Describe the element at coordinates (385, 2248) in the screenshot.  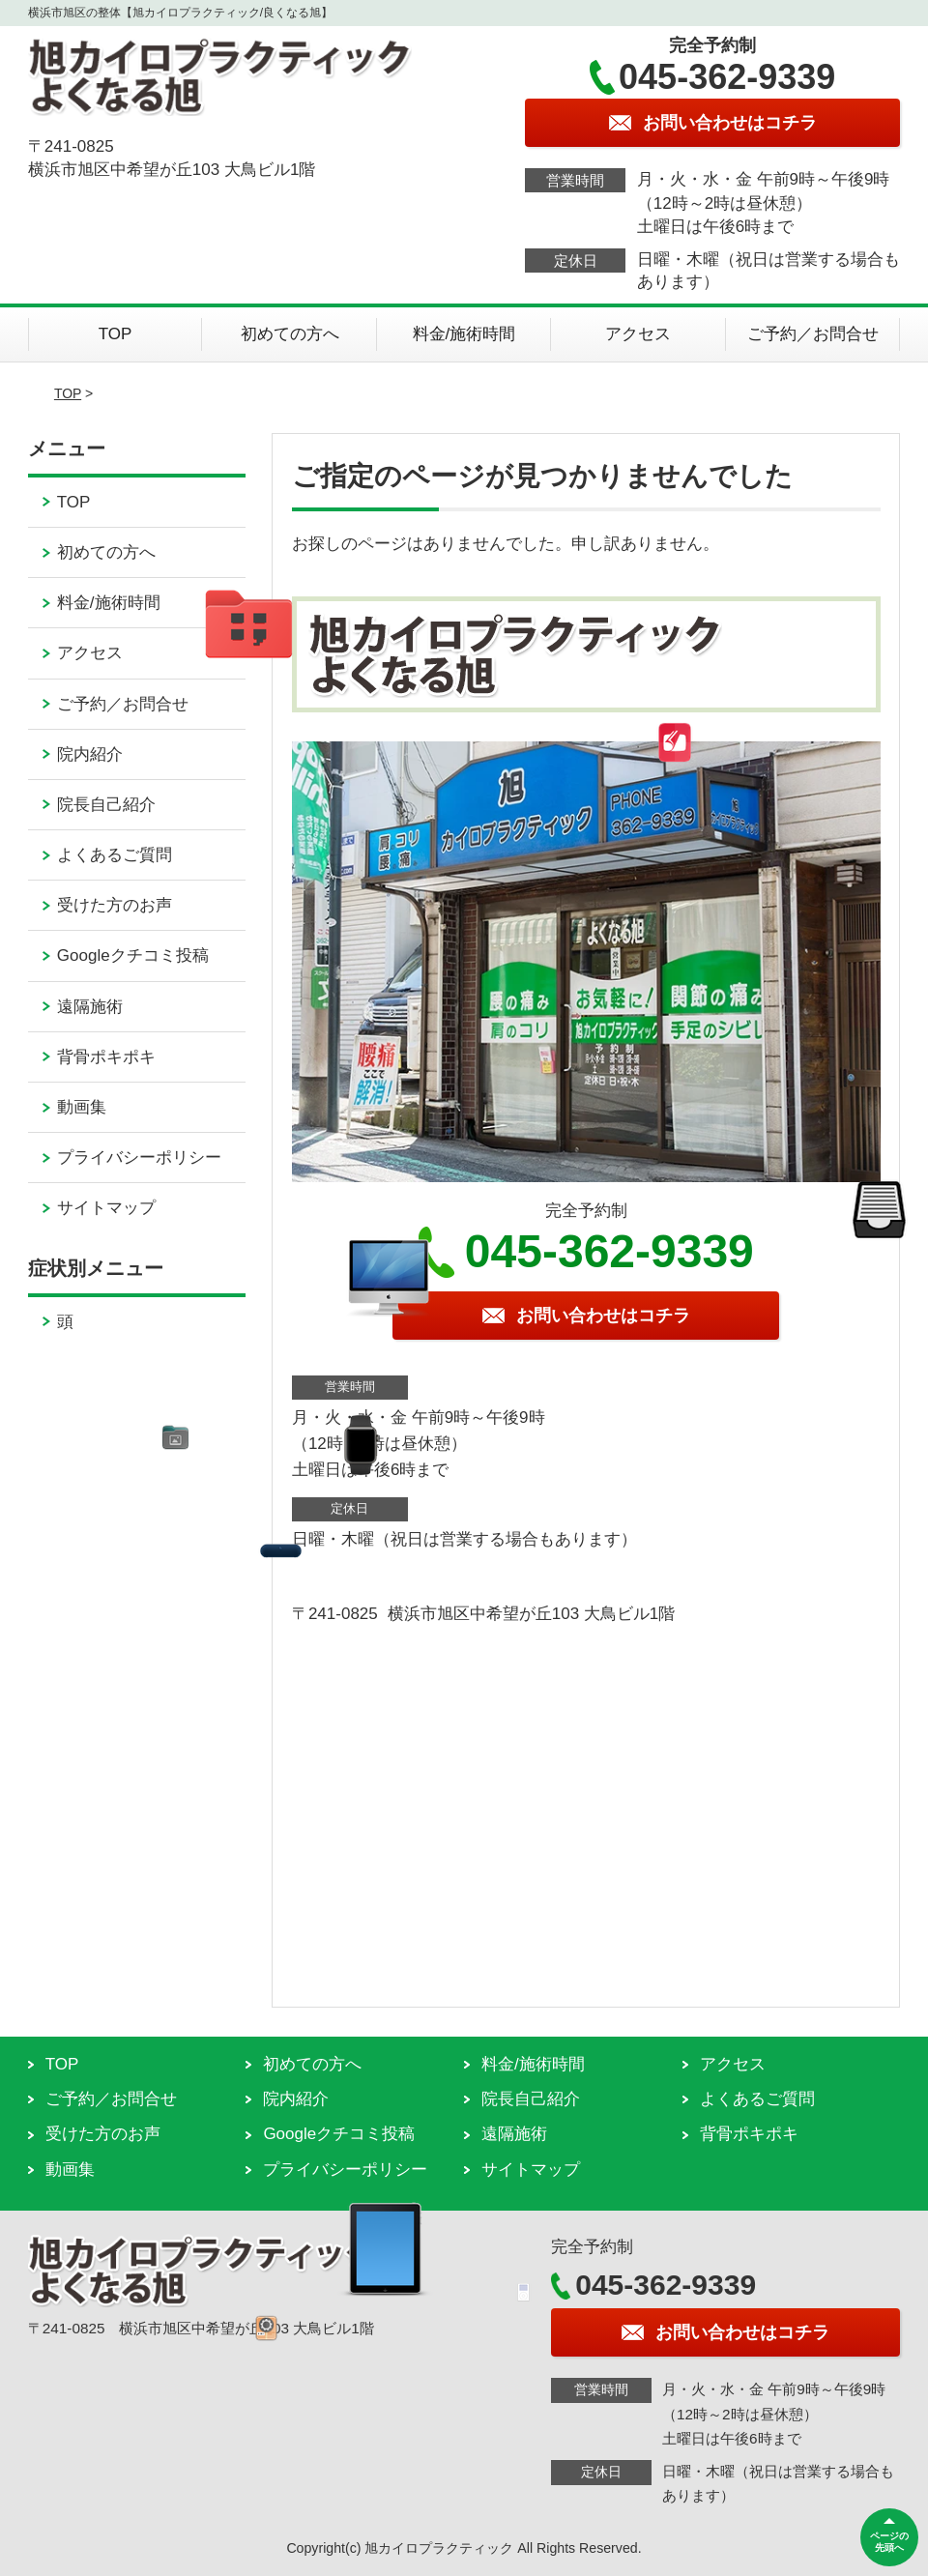
I see `indicates a connected iPad device` at that location.